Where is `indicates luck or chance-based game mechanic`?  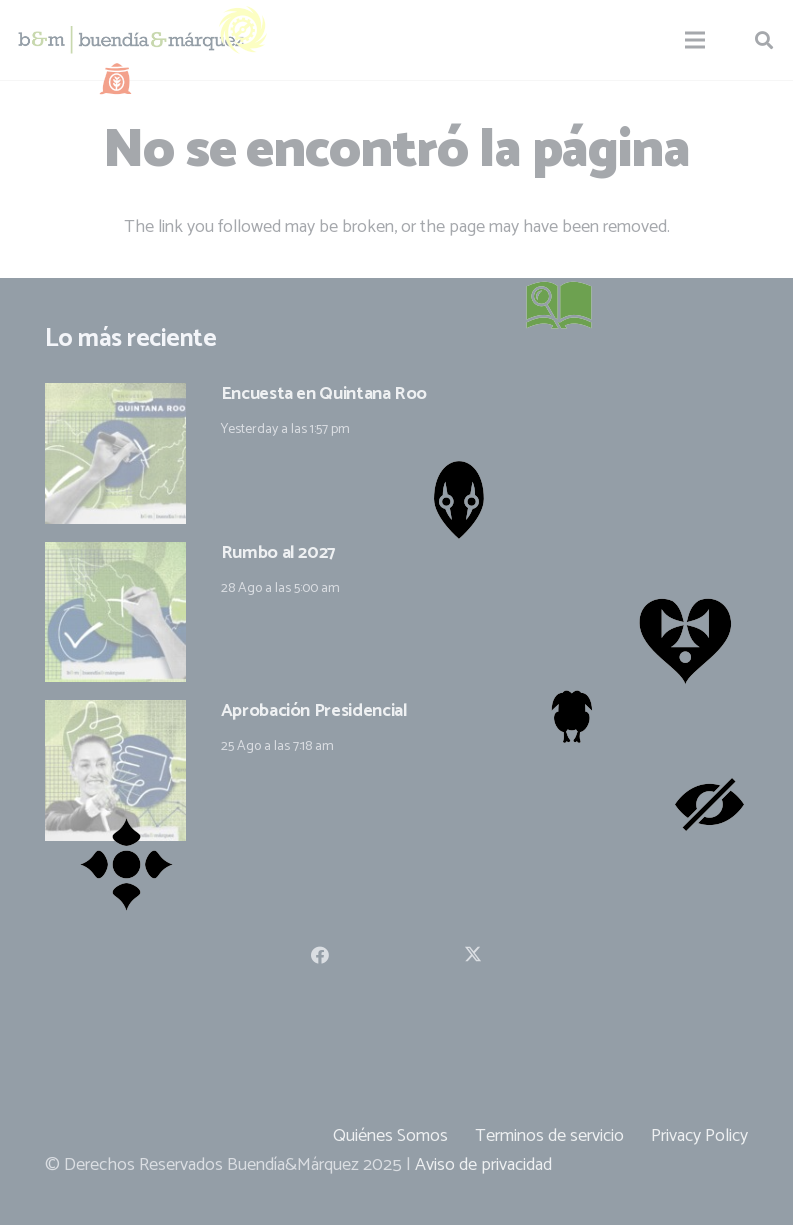 indicates luck or chance-based game mechanic is located at coordinates (126, 864).